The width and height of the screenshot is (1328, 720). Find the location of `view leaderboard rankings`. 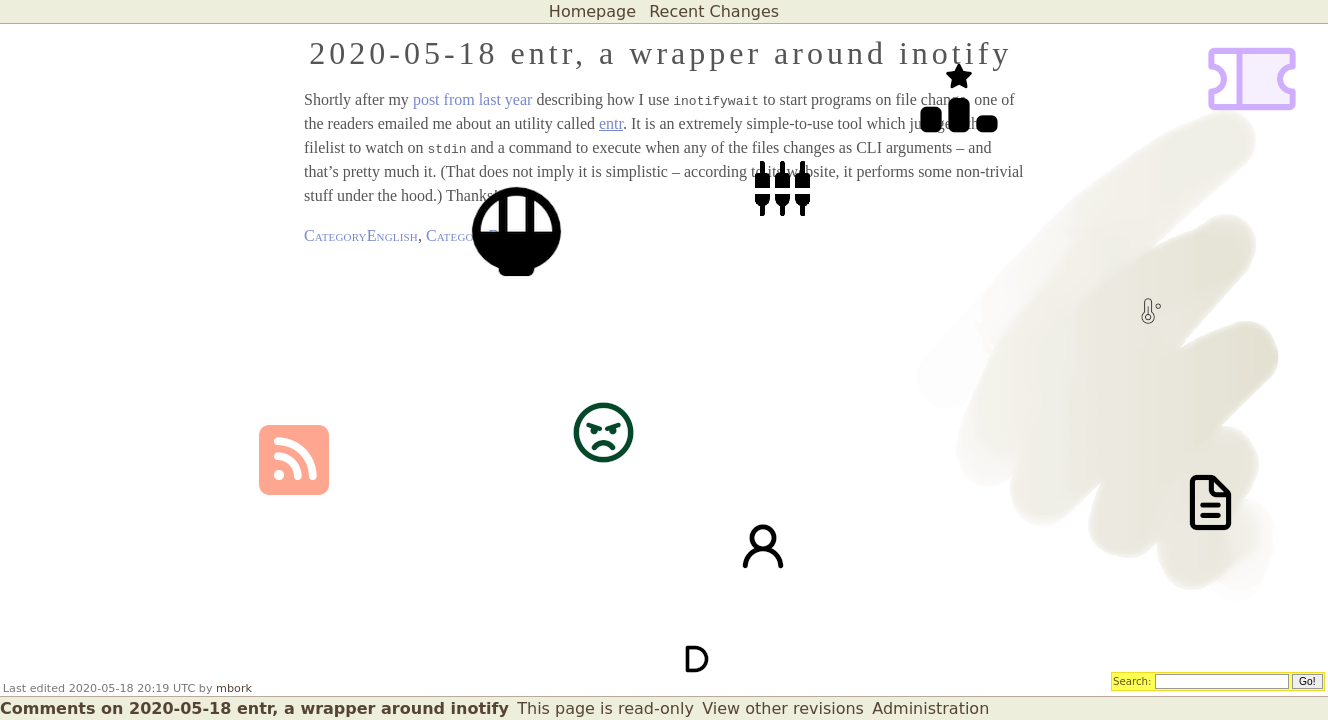

view leaderboard rankings is located at coordinates (959, 98).